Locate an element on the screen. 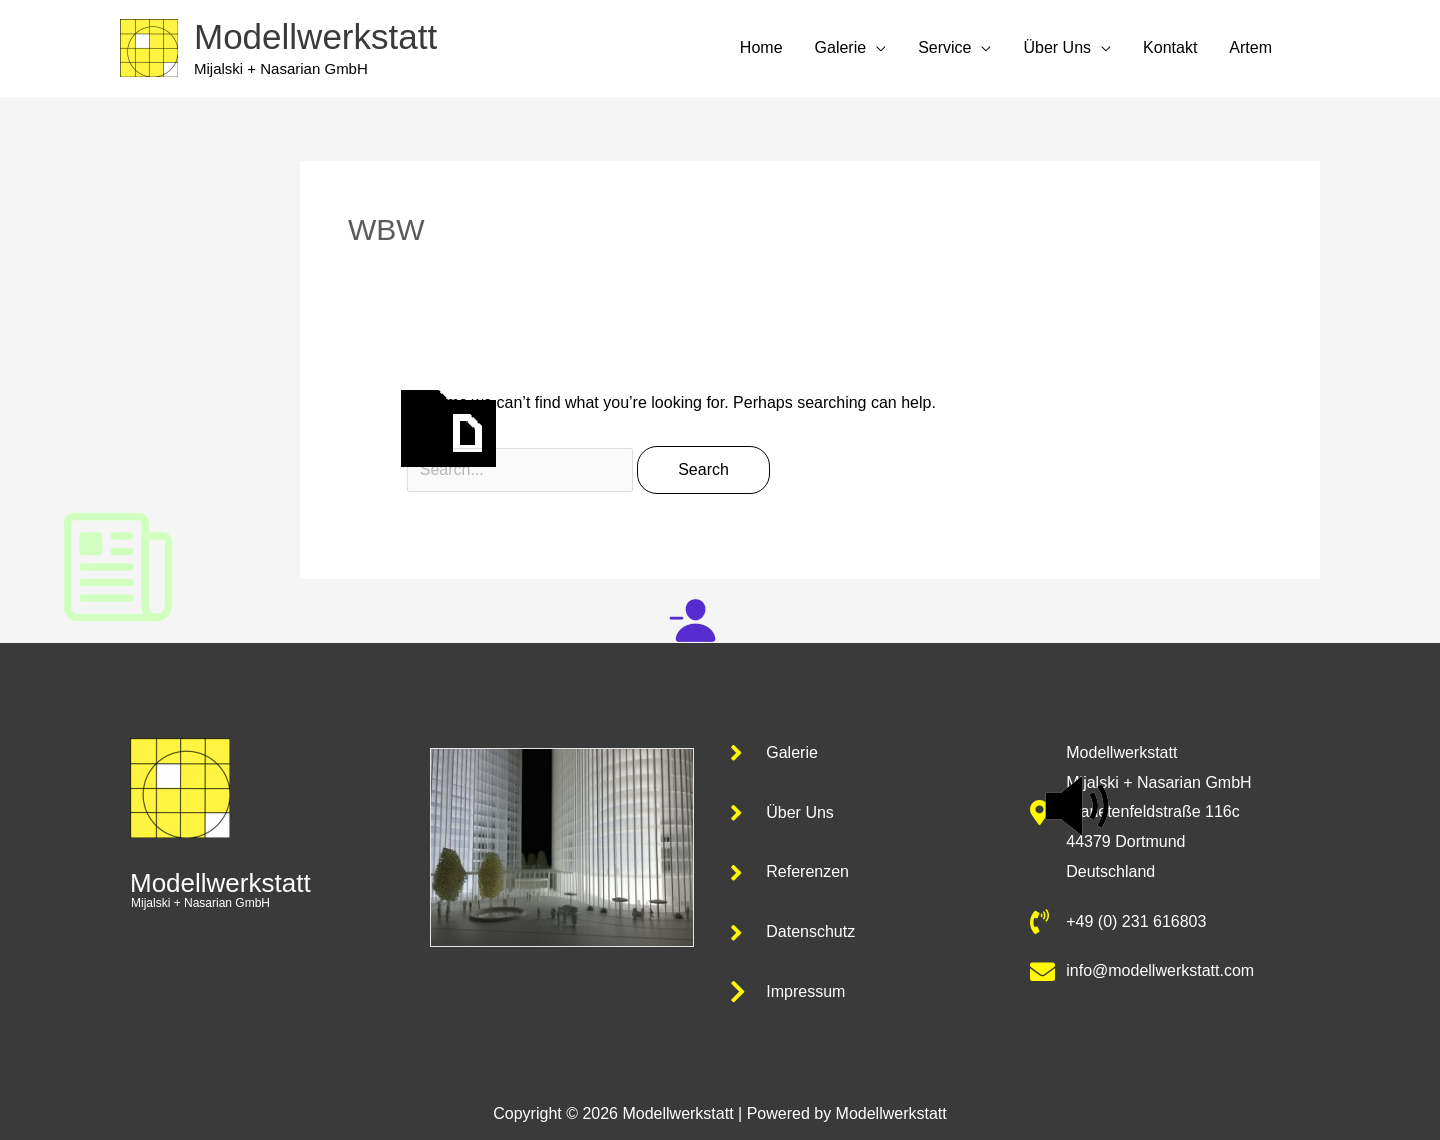 This screenshot has width=1440, height=1140. adjust audio volume to medium level is located at coordinates (1077, 806).